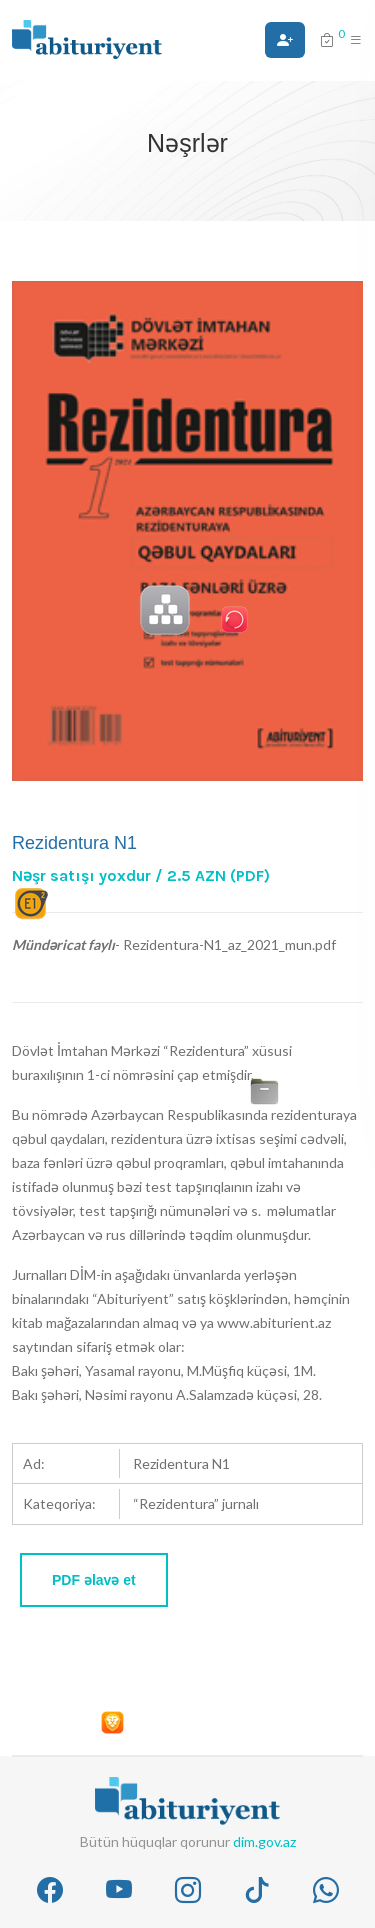 Image resolution: width=375 pixels, height=1928 pixels. Describe the element at coordinates (264, 1091) in the screenshot. I see `open the file manager application` at that location.